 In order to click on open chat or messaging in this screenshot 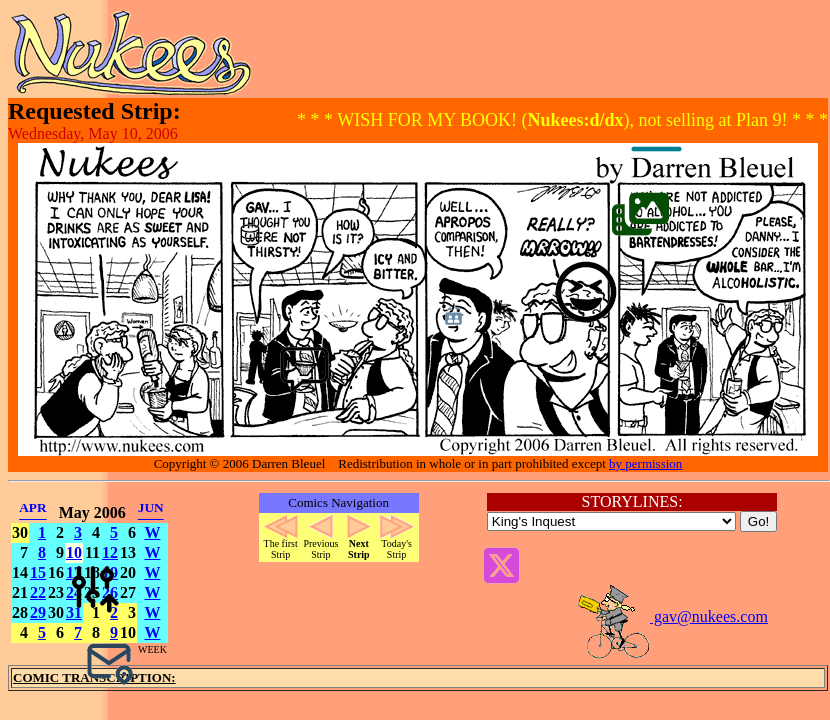, I will do `click(304, 369)`.